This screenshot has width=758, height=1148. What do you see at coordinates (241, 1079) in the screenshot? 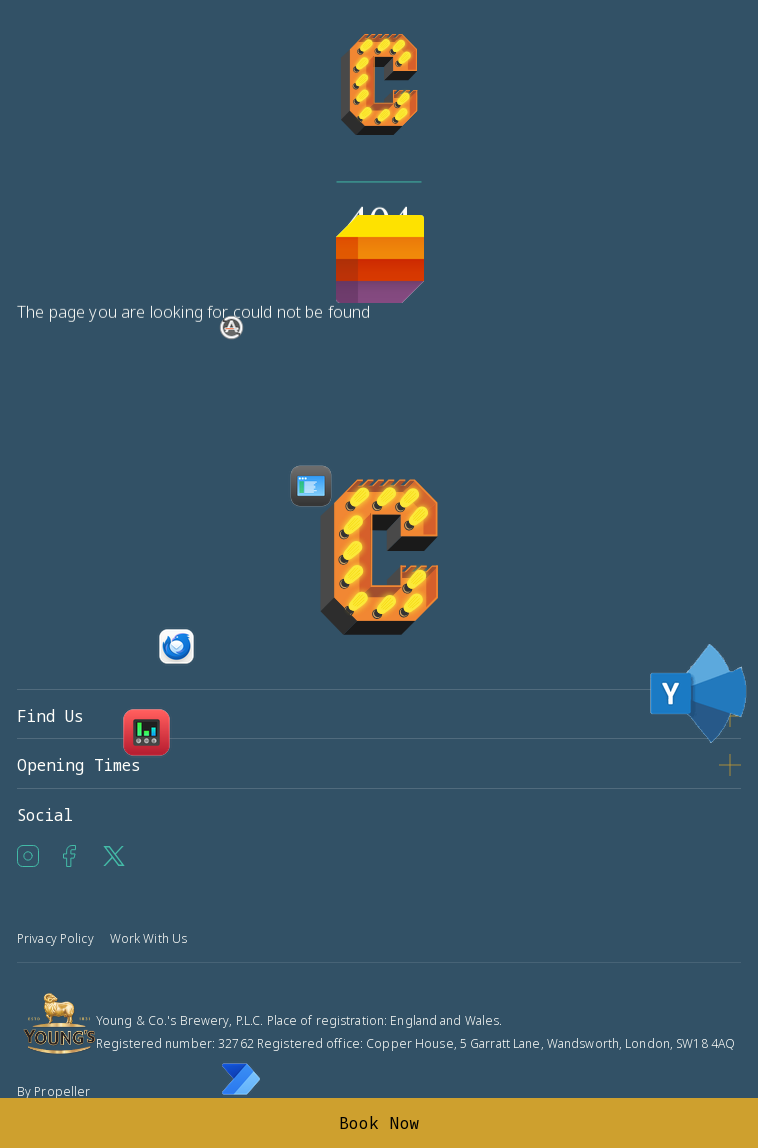
I see `open microsoft power automate` at bounding box center [241, 1079].